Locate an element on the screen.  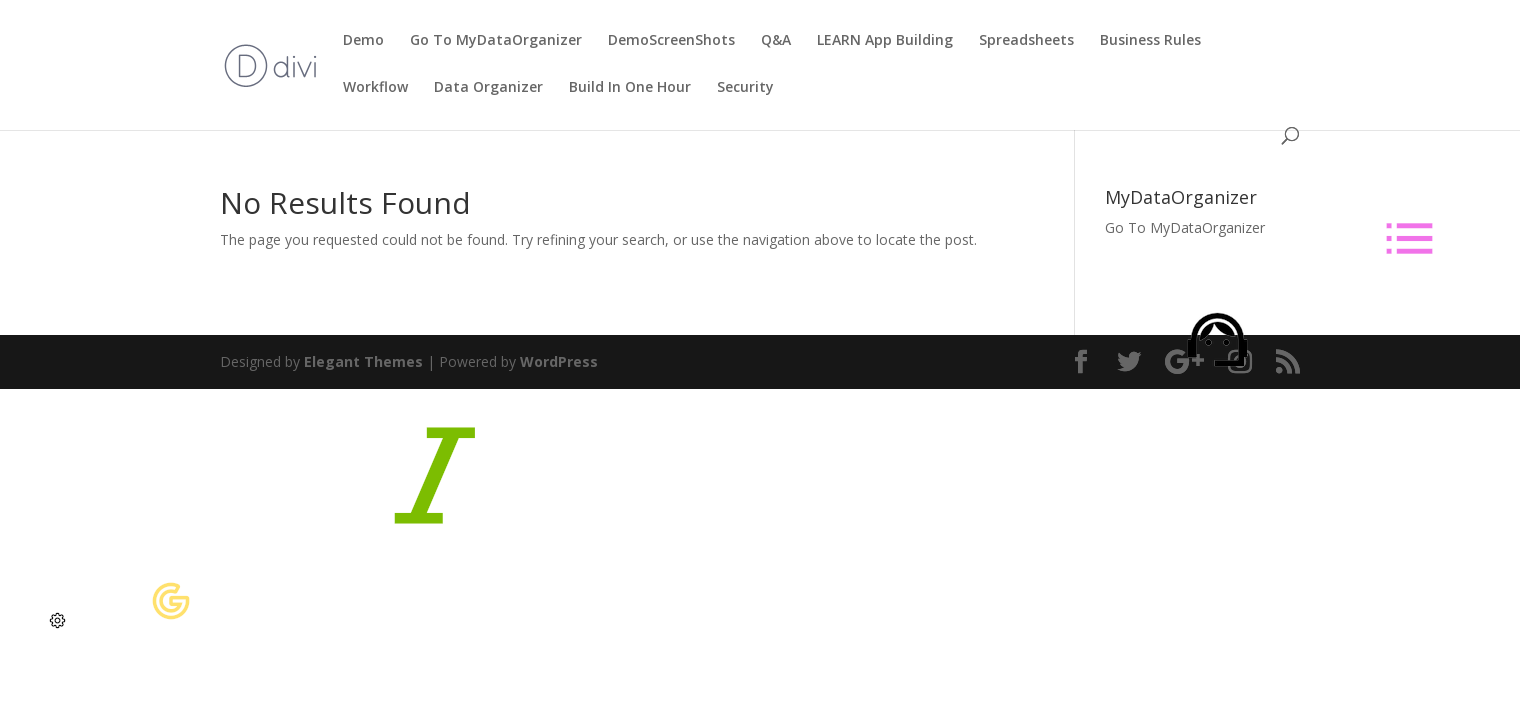
access settings or preferences is located at coordinates (57, 620).